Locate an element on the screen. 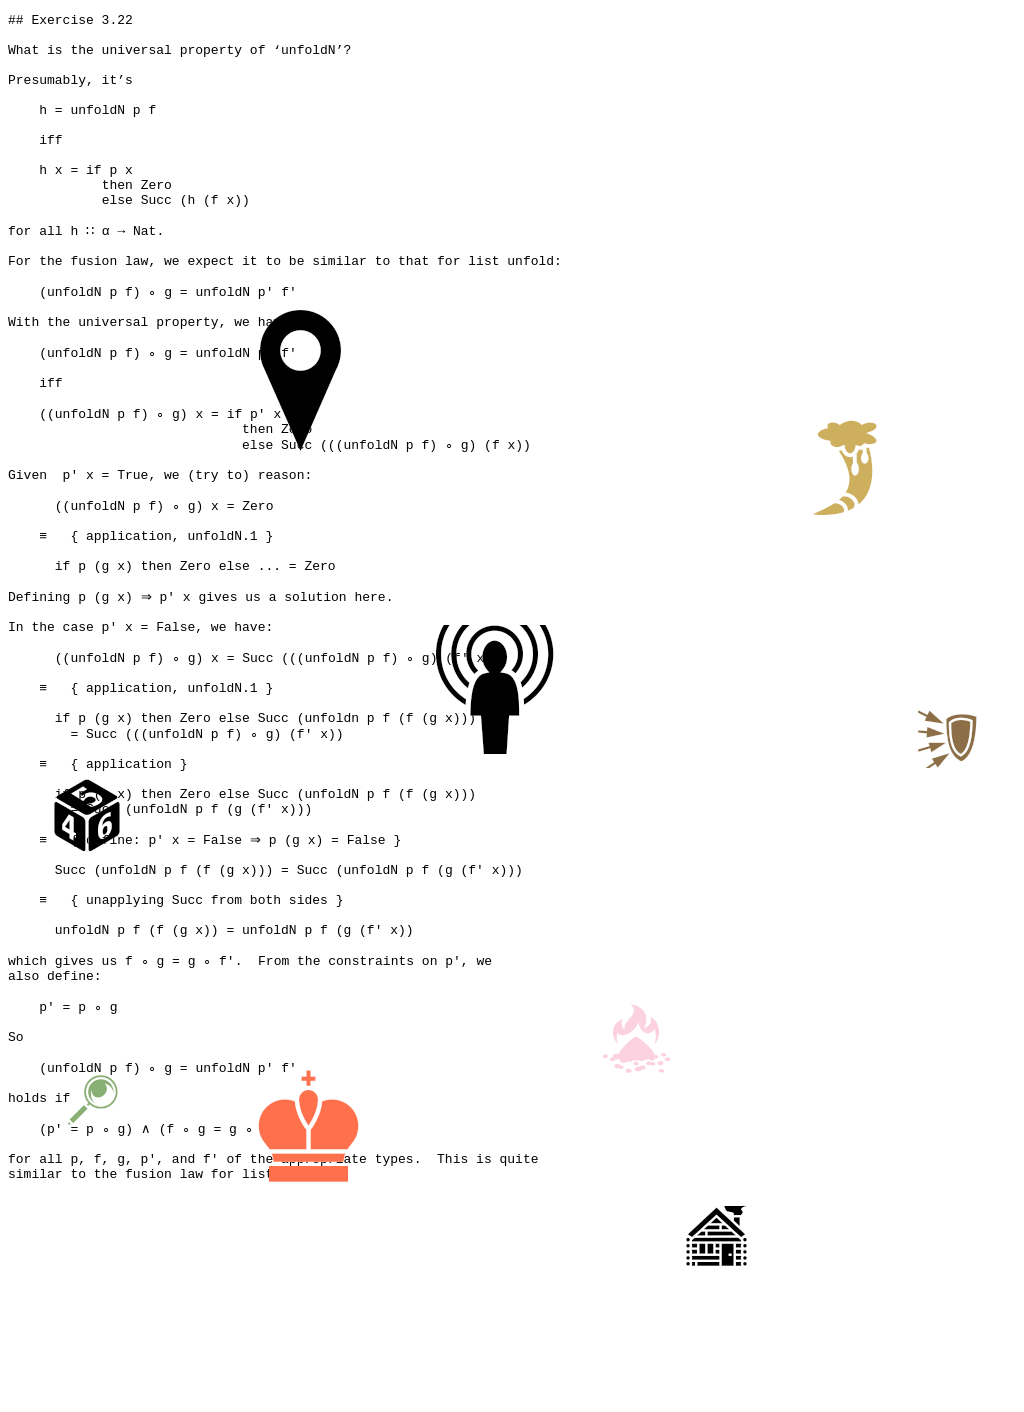 The width and height of the screenshot is (1024, 1412). viking-themed beverage or tavern feature is located at coordinates (845, 466).